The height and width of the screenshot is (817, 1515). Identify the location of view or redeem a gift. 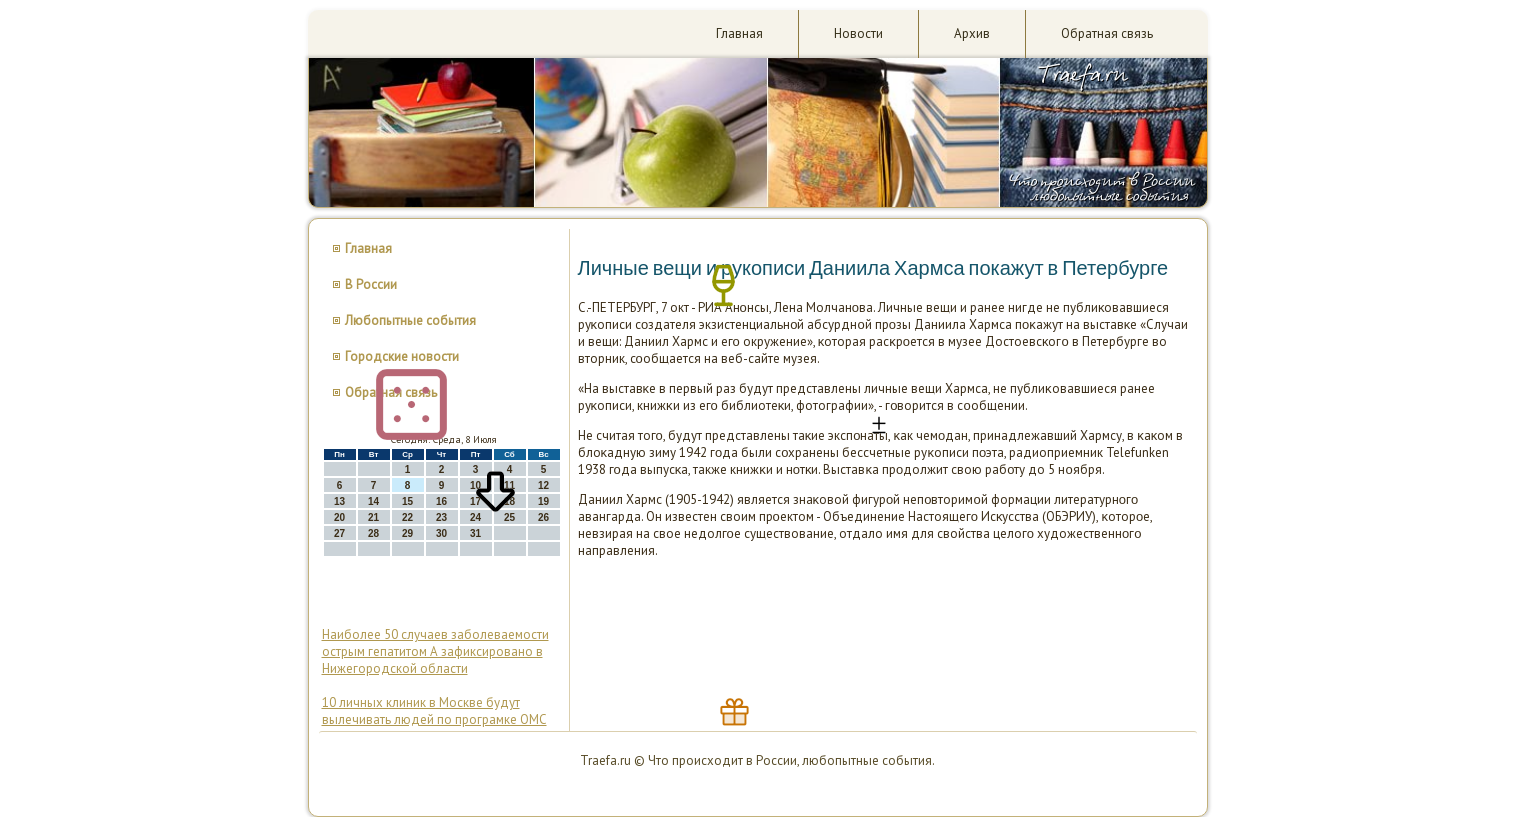
(734, 713).